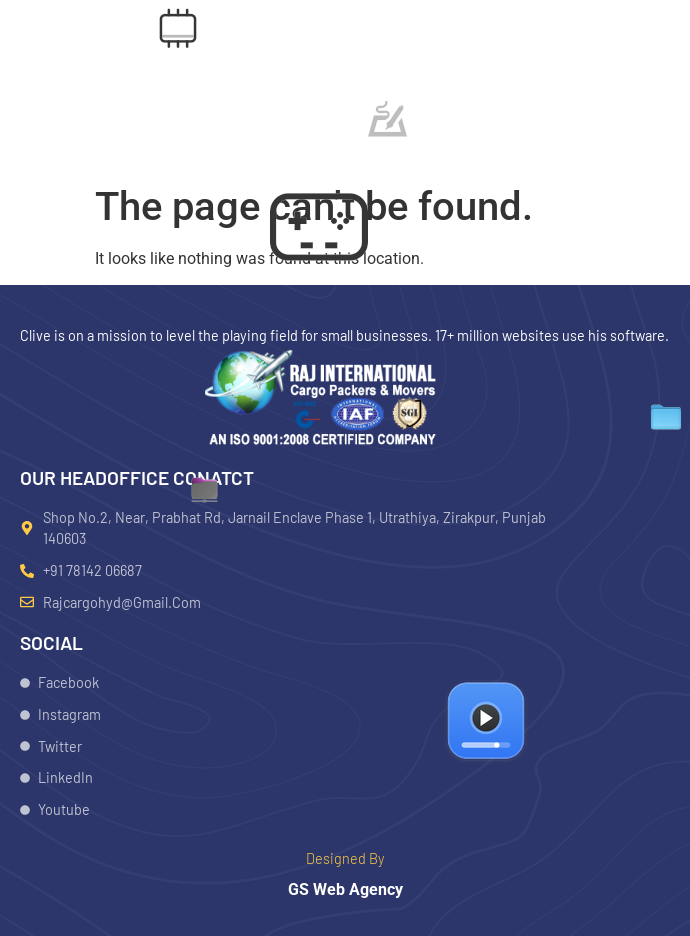 The image size is (690, 936). What do you see at coordinates (486, 722) in the screenshot?
I see `open multimedia playback settings` at bounding box center [486, 722].